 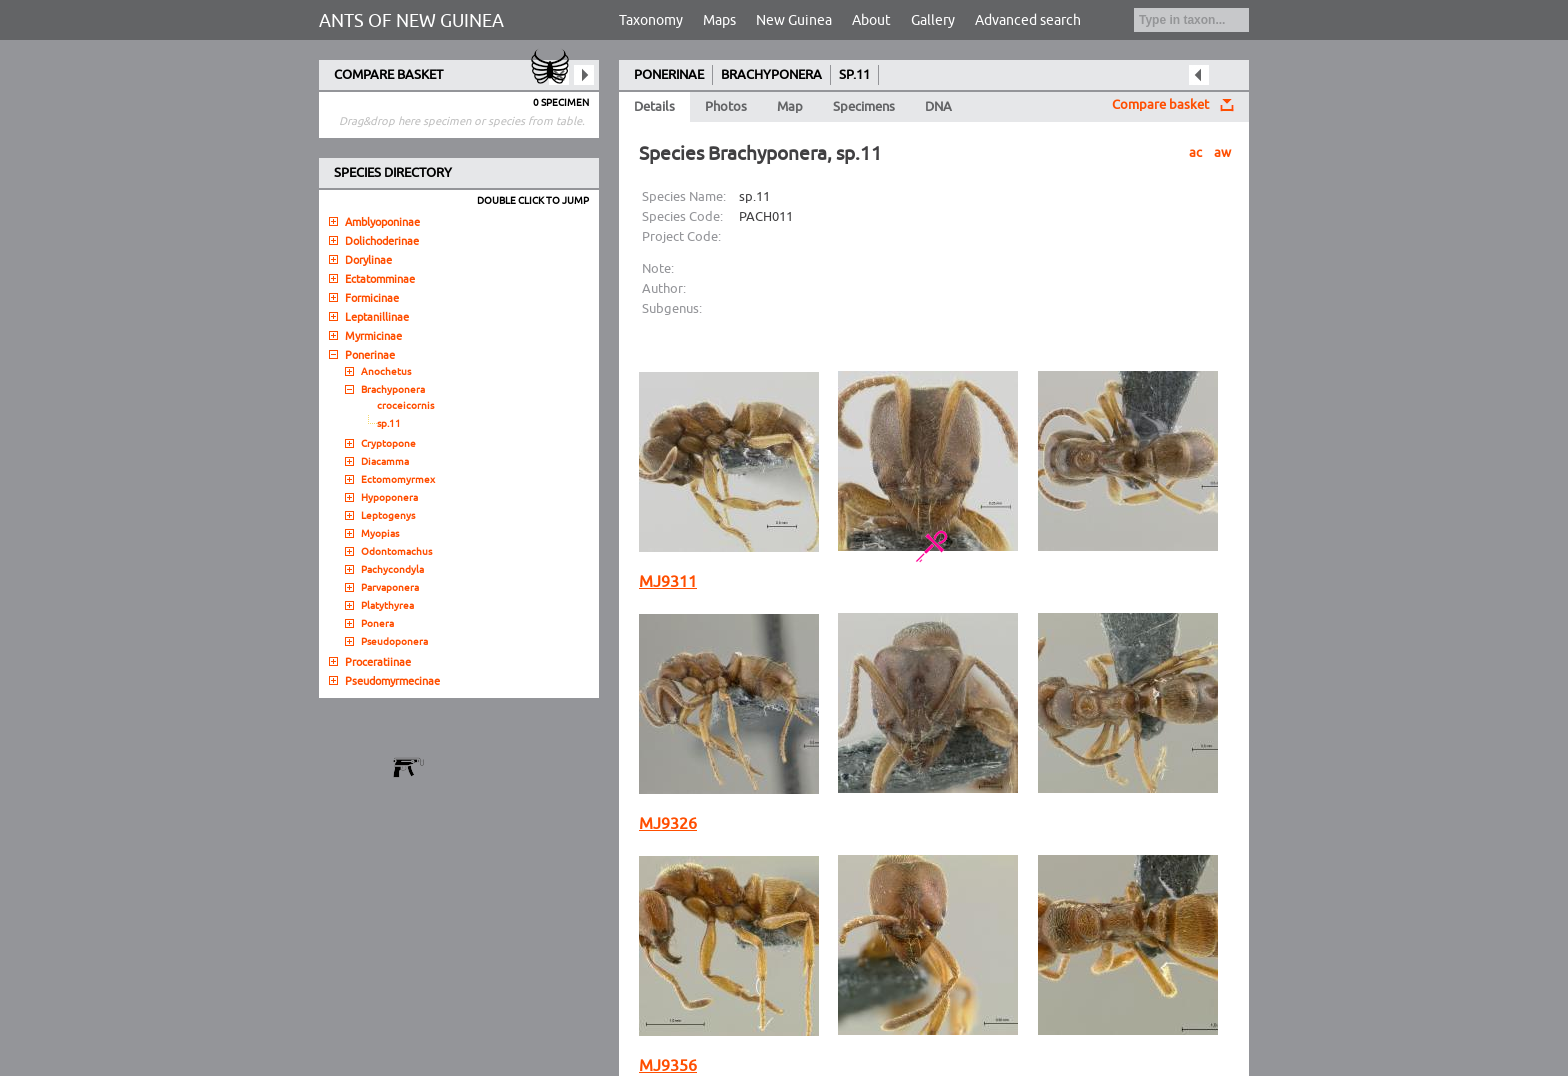 What do you see at coordinates (408, 767) in the screenshot?
I see `select skorpion submachine gun in weapon loadout` at bounding box center [408, 767].